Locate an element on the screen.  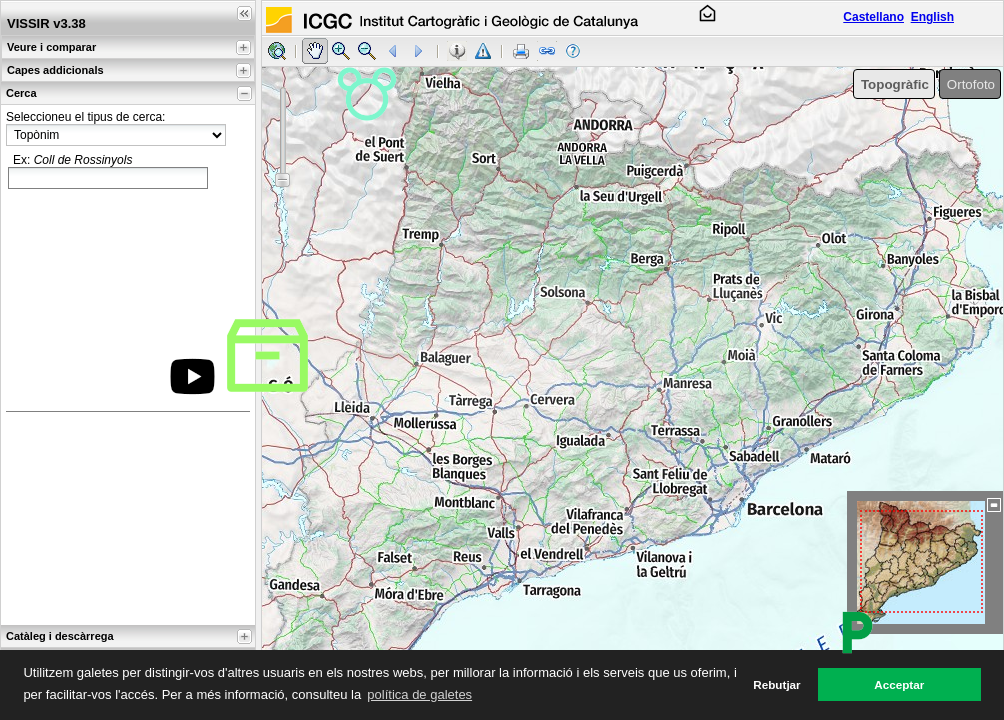
access Disney account or profile is located at coordinates (367, 94).